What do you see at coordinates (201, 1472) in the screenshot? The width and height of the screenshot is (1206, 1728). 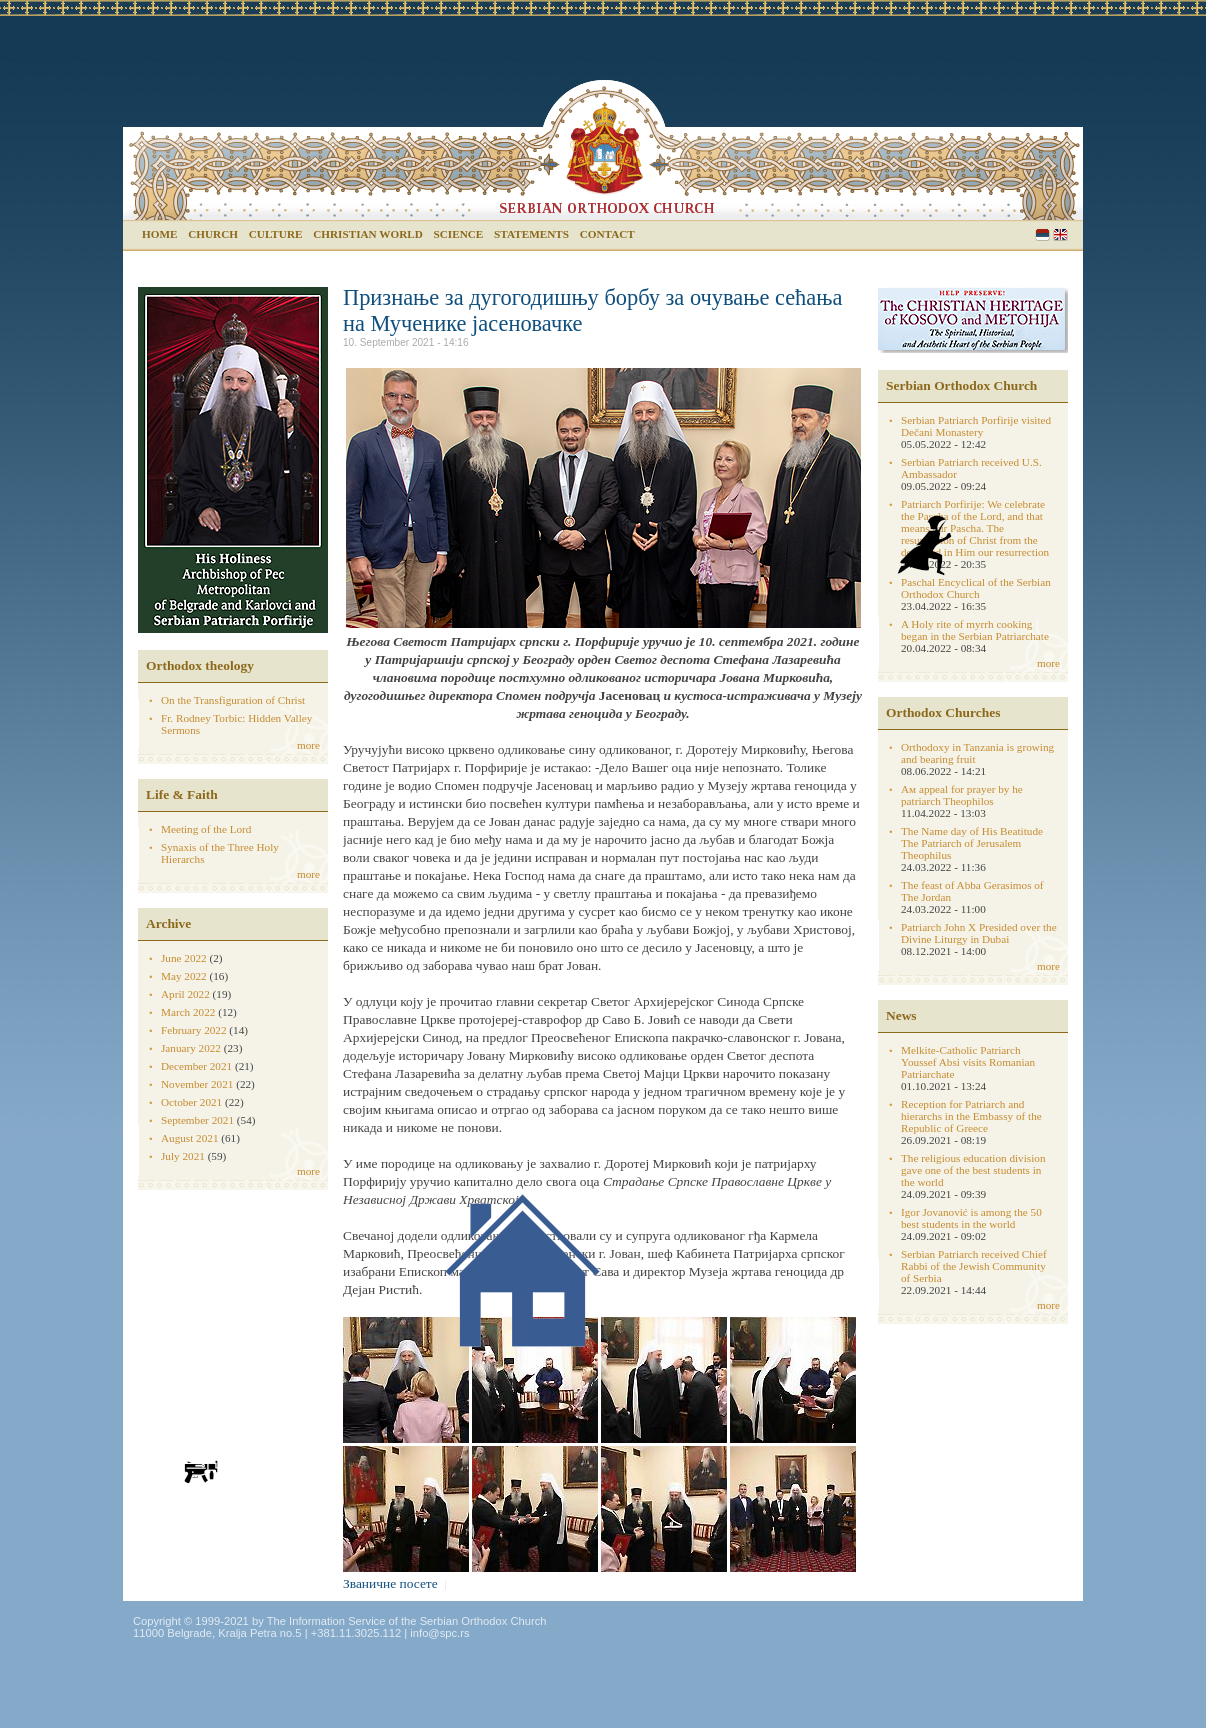 I see `select the MP5K submachine gun` at bounding box center [201, 1472].